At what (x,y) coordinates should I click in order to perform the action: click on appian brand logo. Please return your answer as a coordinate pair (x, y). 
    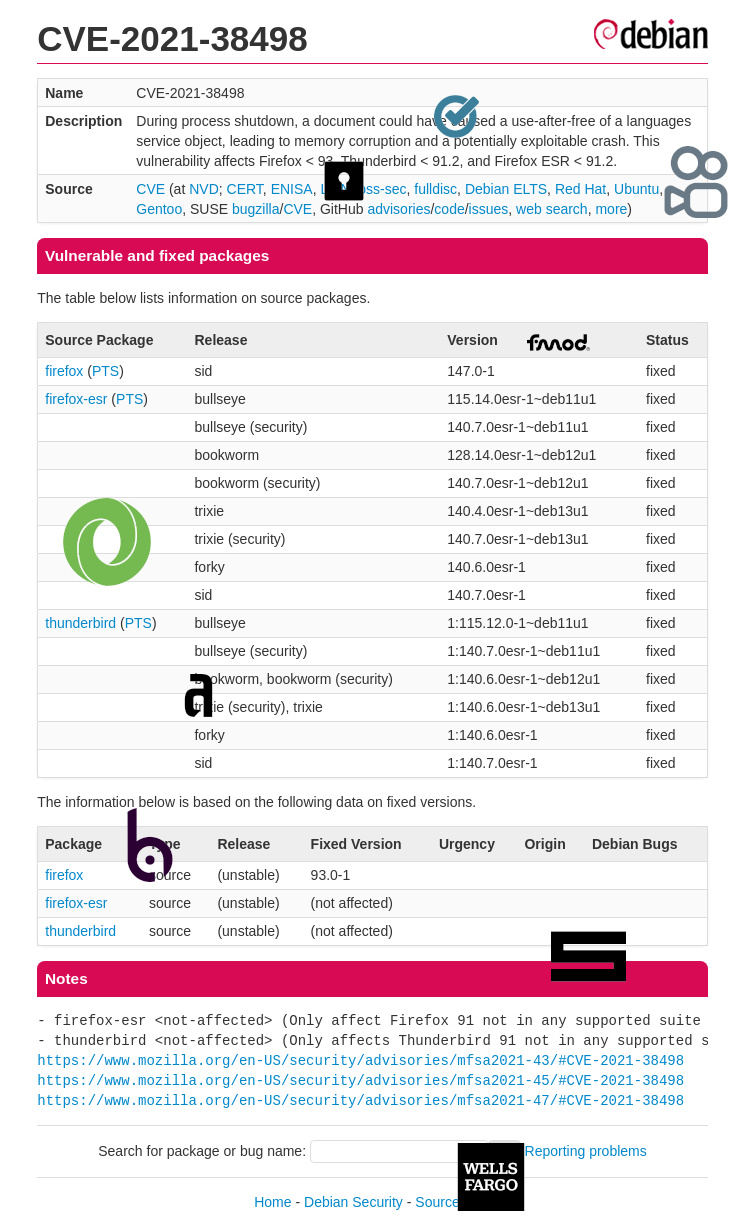
    Looking at the image, I should click on (198, 695).